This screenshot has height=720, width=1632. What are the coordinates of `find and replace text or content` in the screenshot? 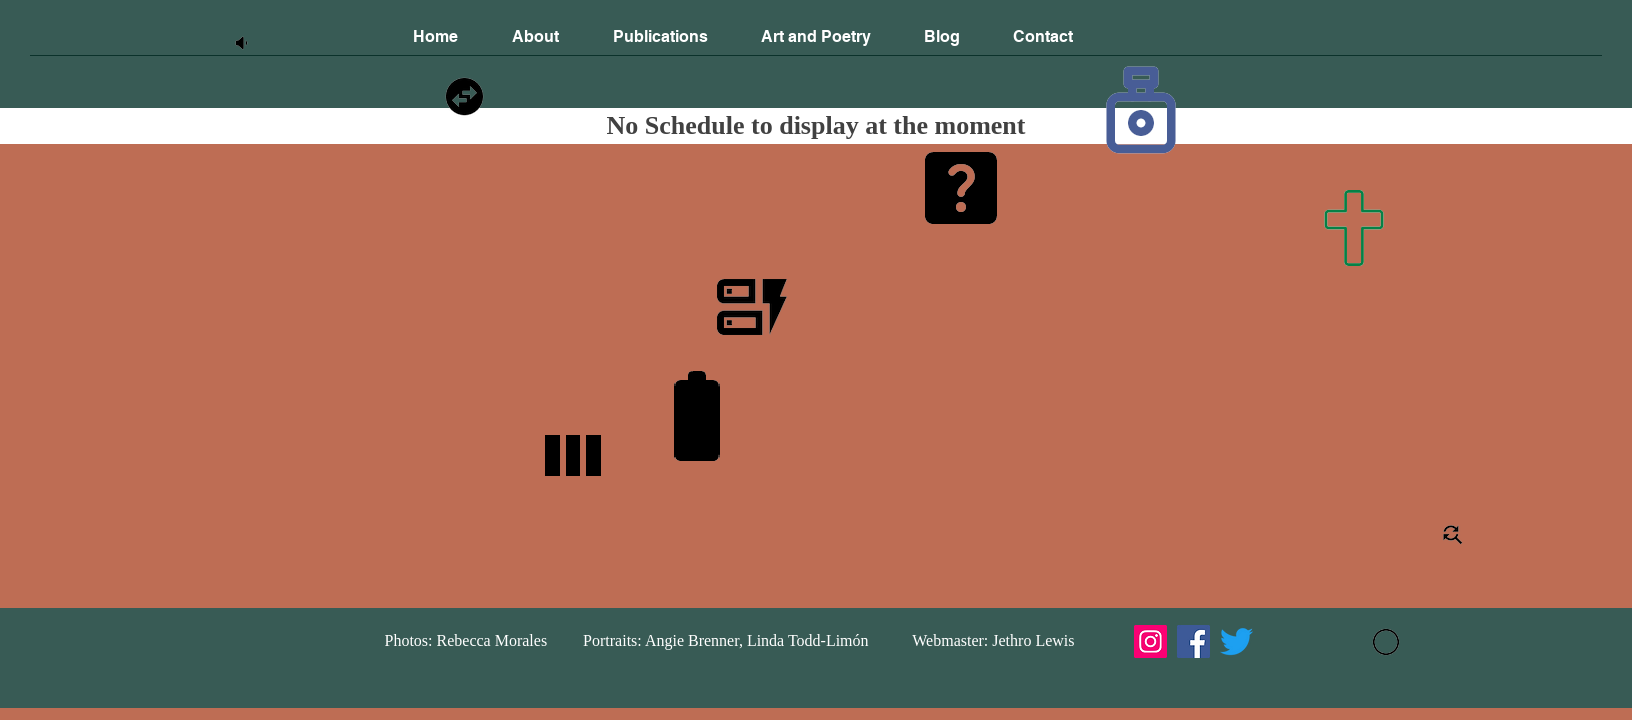 It's located at (1452, 534).